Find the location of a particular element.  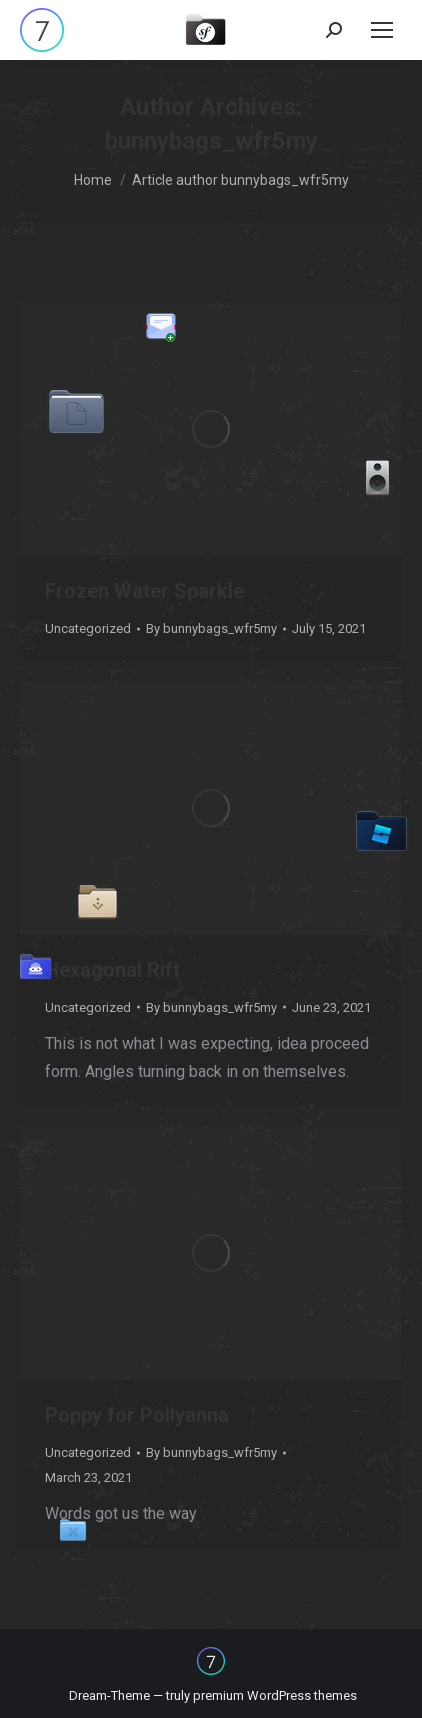

open Roblox Studio project files is located at coordinates (381, 832).